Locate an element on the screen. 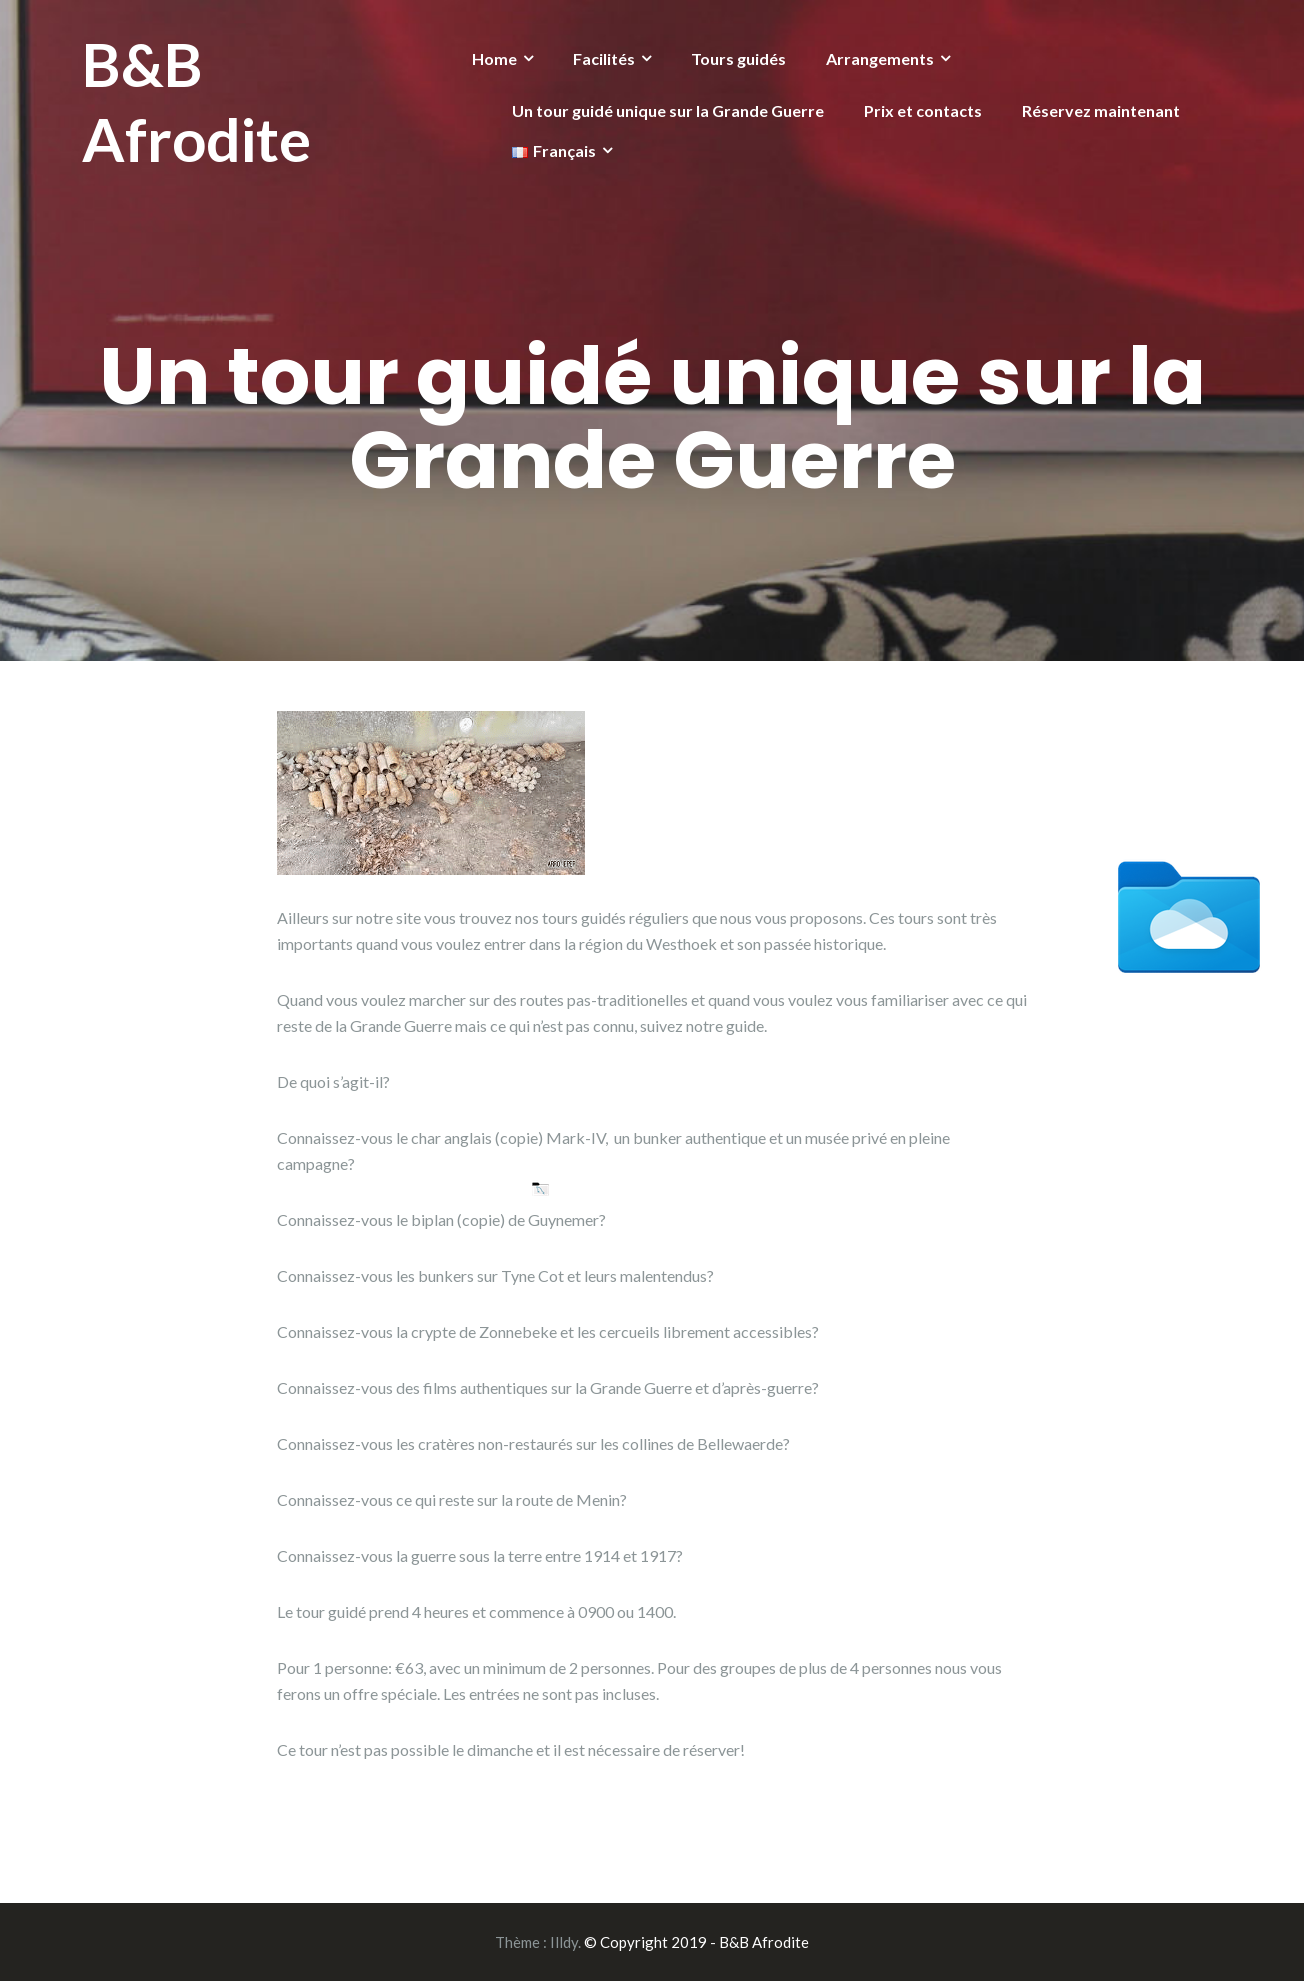 This screenshot has height=1981, width=1304. open OneDrive cloud storage folder is located at coordinates (1189, 921).